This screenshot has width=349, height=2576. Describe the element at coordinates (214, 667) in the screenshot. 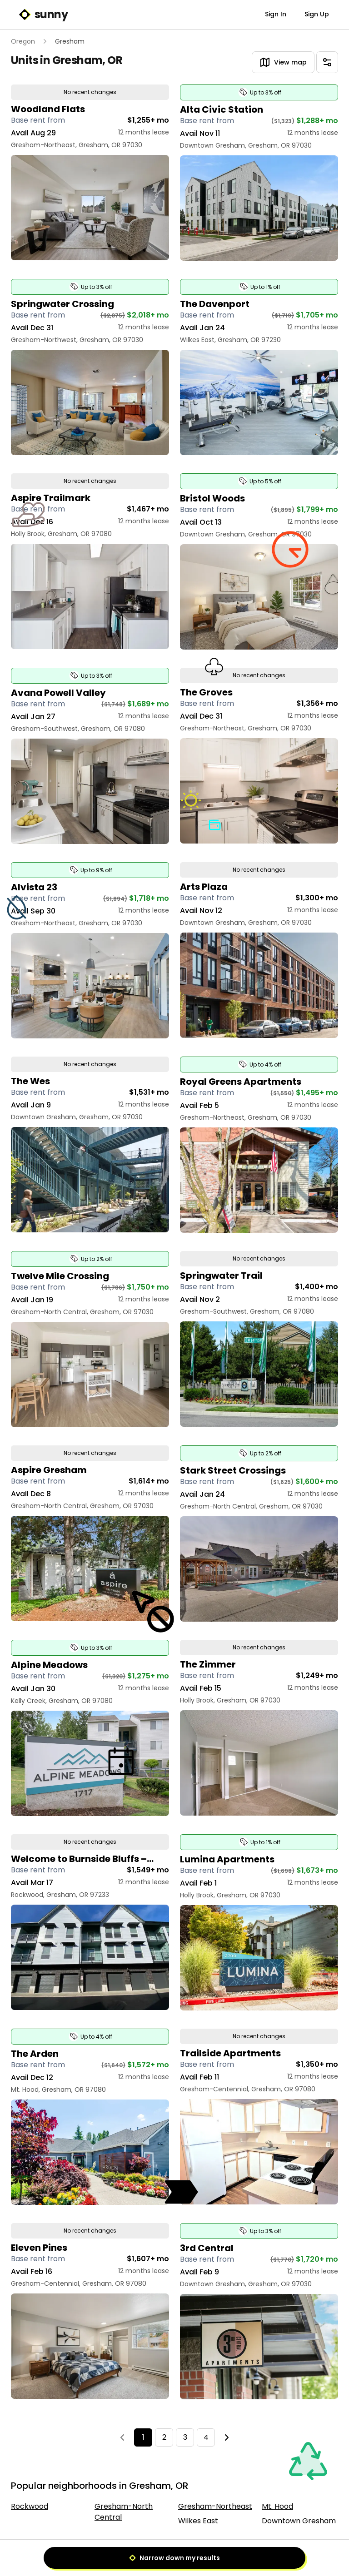

I see `indicates clubs suit in a card game` at that location.